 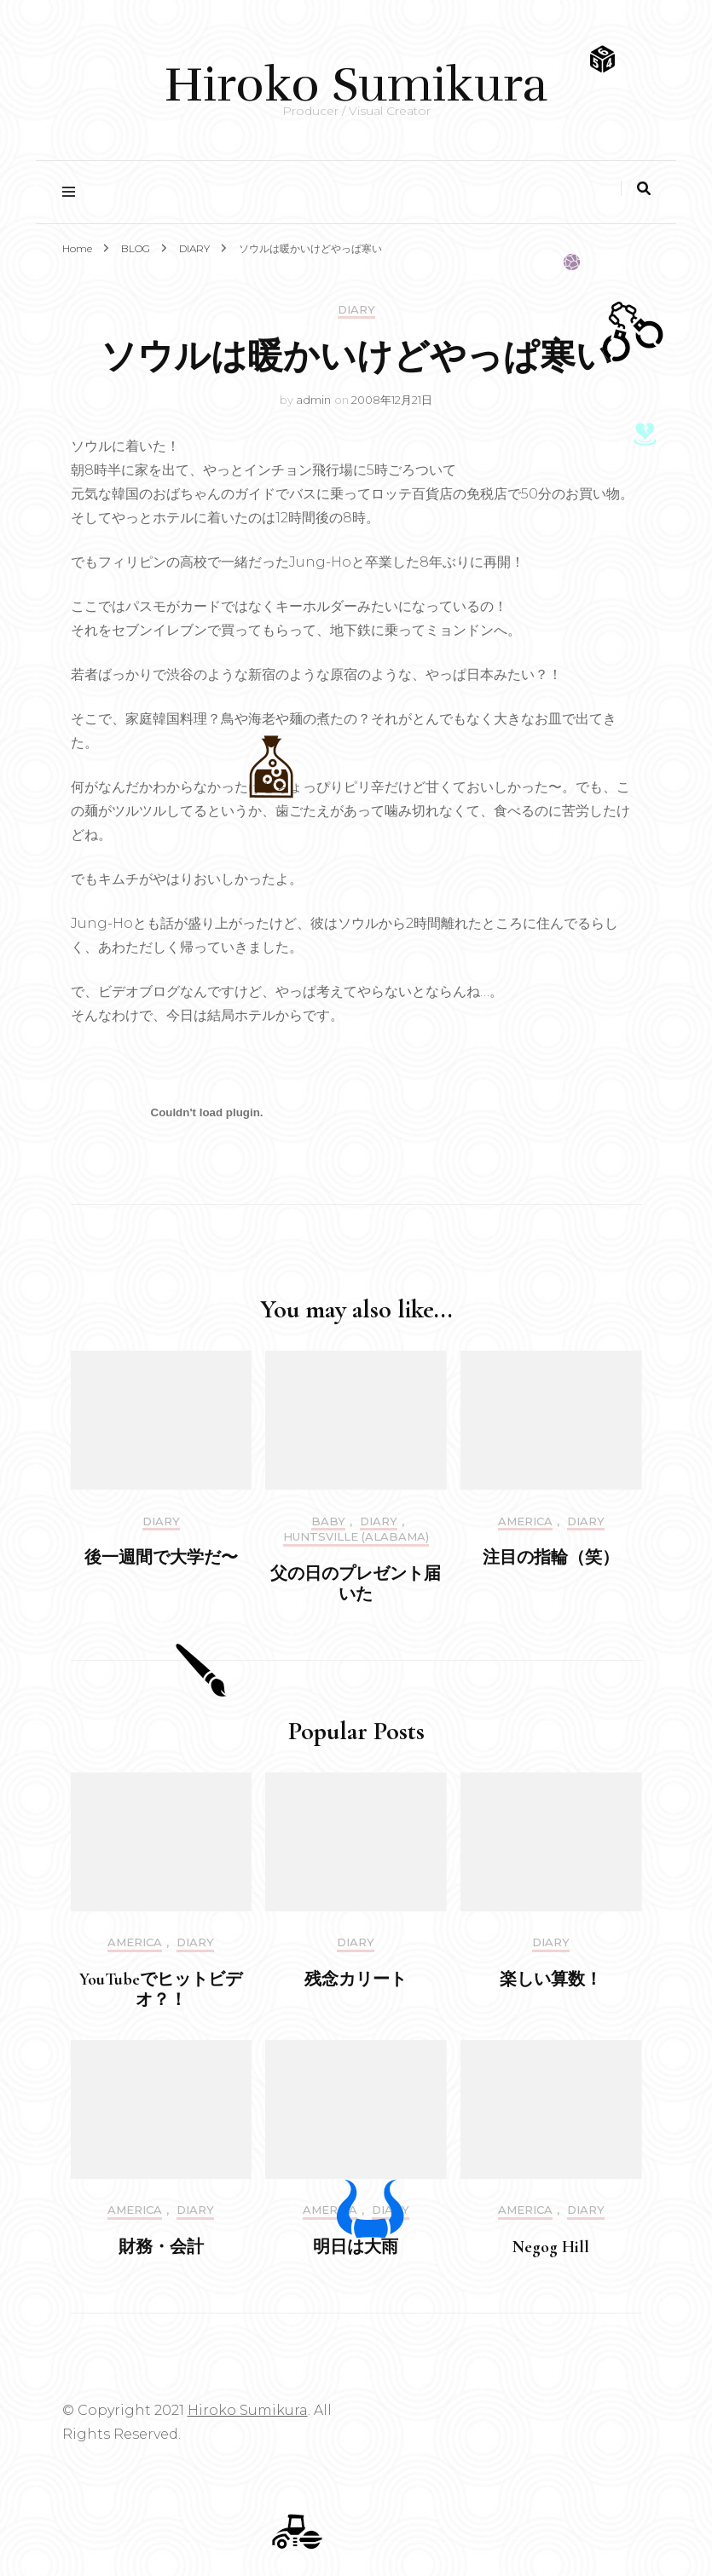 What do you see at coordinates (273, 766) in the screenshot?
I see `access alchemy or potion crafting` at bounding box center [273, 766].